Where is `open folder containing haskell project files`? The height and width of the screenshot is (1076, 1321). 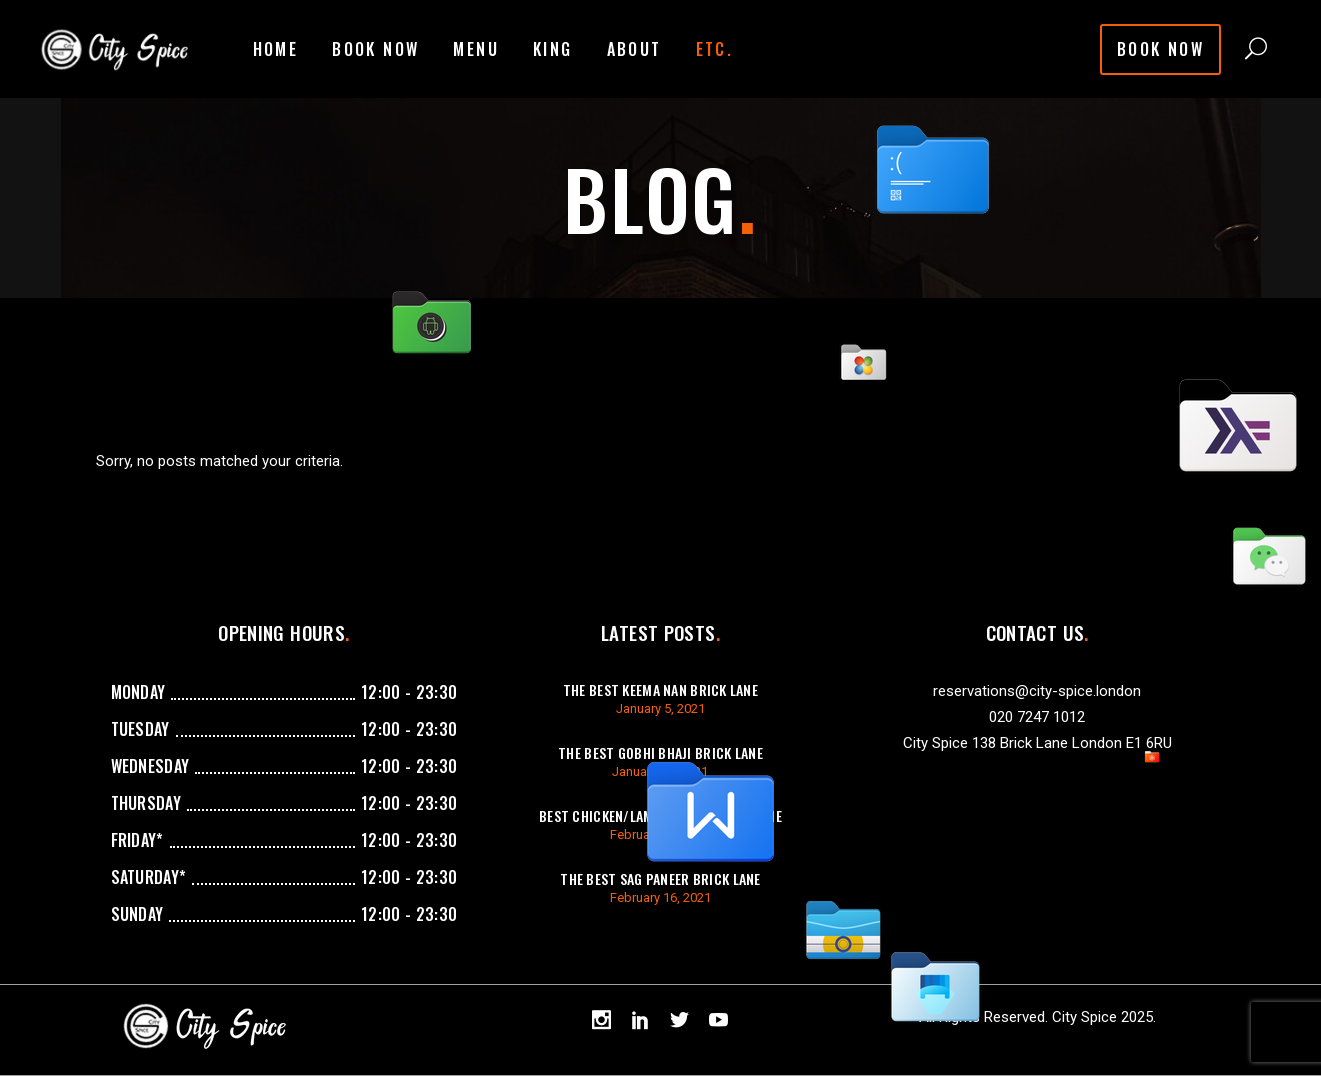
open folder containing haskell project files is located at coordinates (1237, 428).